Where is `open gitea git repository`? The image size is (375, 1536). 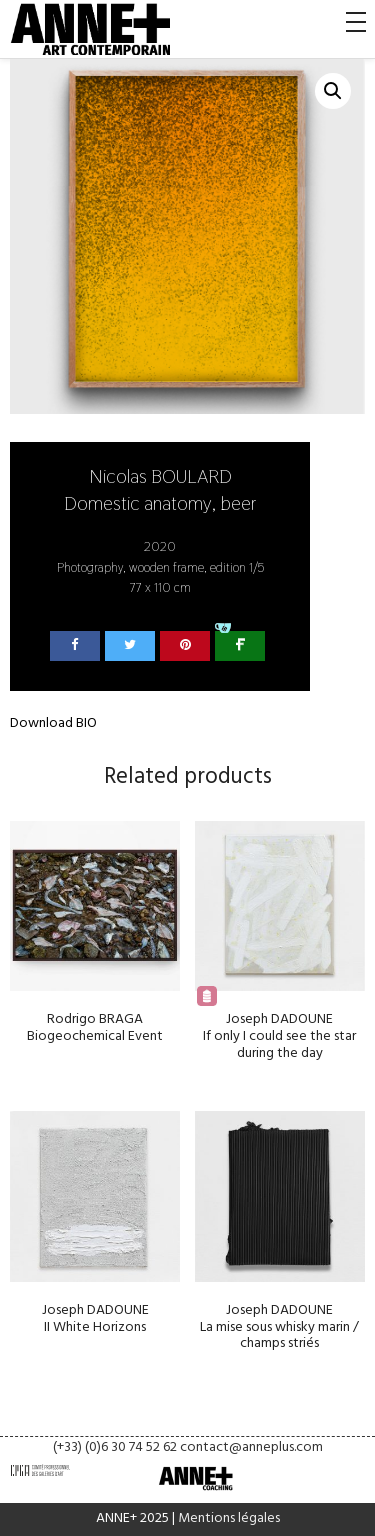 open gitea git repository is located at coordinates (223, 628).